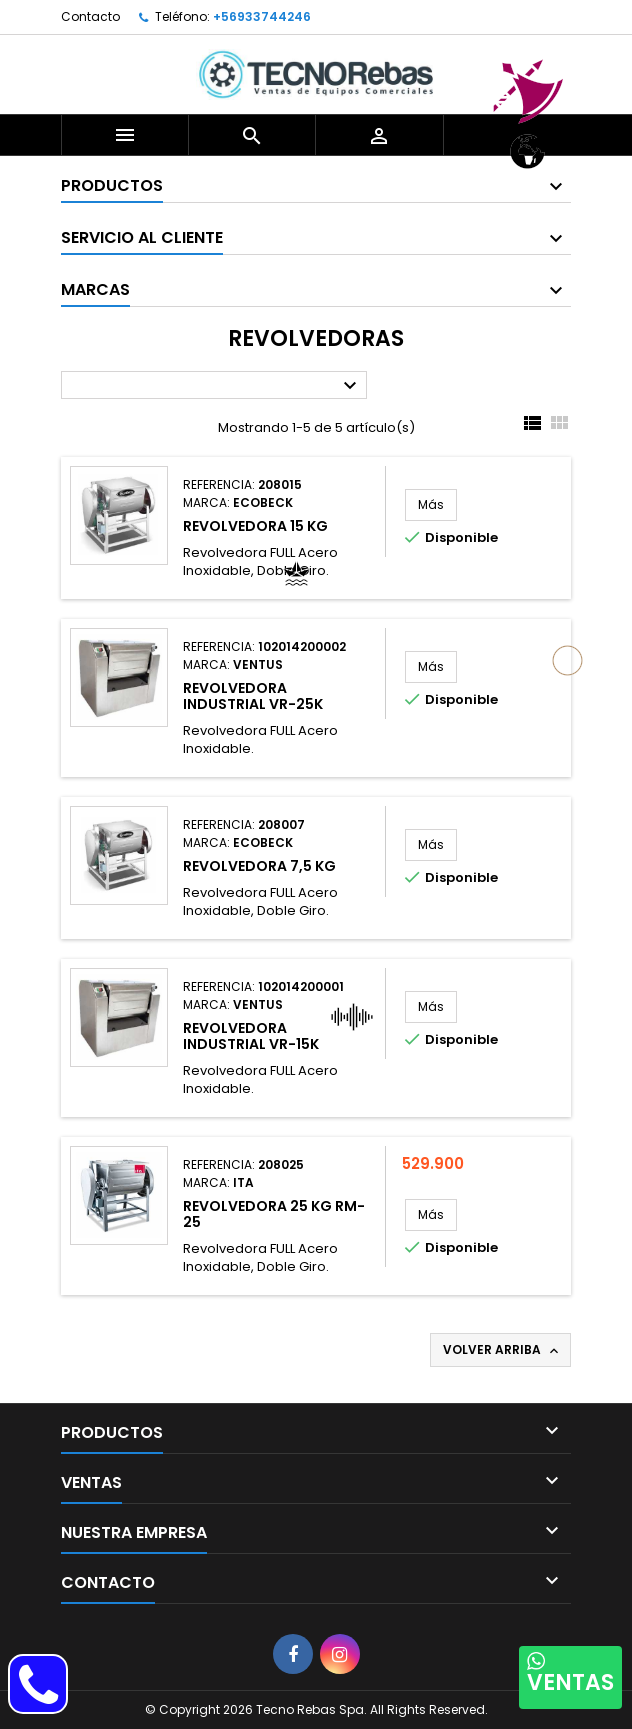 Image resolution: width=632 pixels, height=1729 pixels. What do you see at coordinates (567, 660) in the screenshot?
I see `unselected radio button or toggle option` at bounding box center [567, 660].